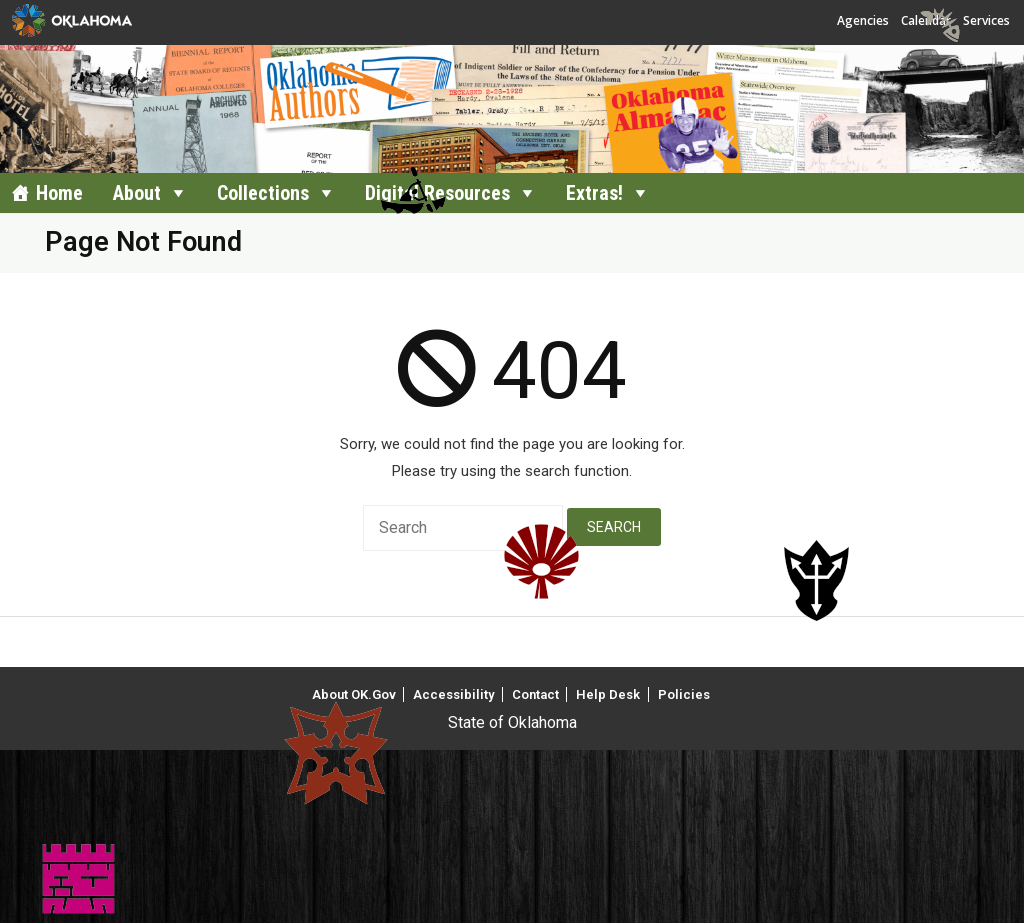 The width and height of the screenshot is (1024, 923). Describe the element at coordinates (78, 877) in the screenshot. I see `build or upgrade defensive fortifications` at that location.